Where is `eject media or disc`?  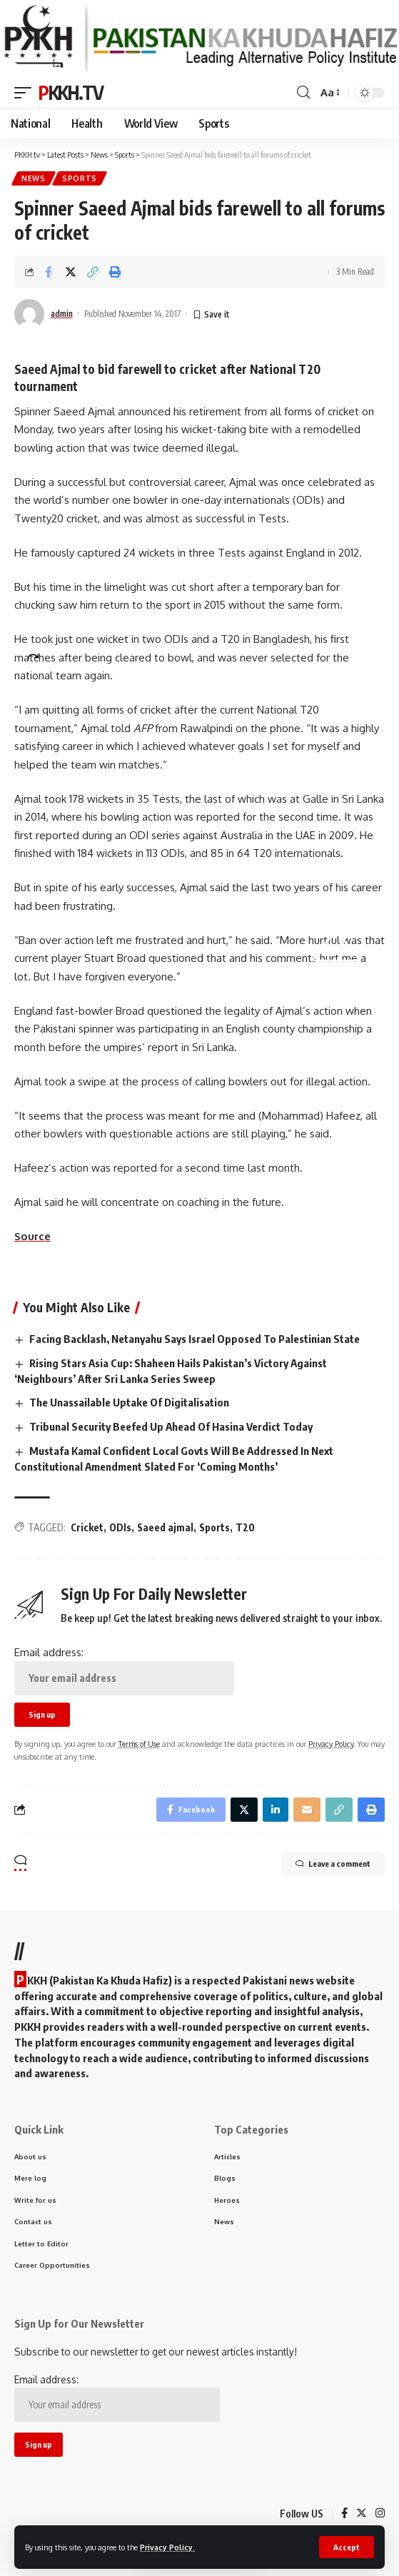 eject media or disc is located at coordinates (335, 955).